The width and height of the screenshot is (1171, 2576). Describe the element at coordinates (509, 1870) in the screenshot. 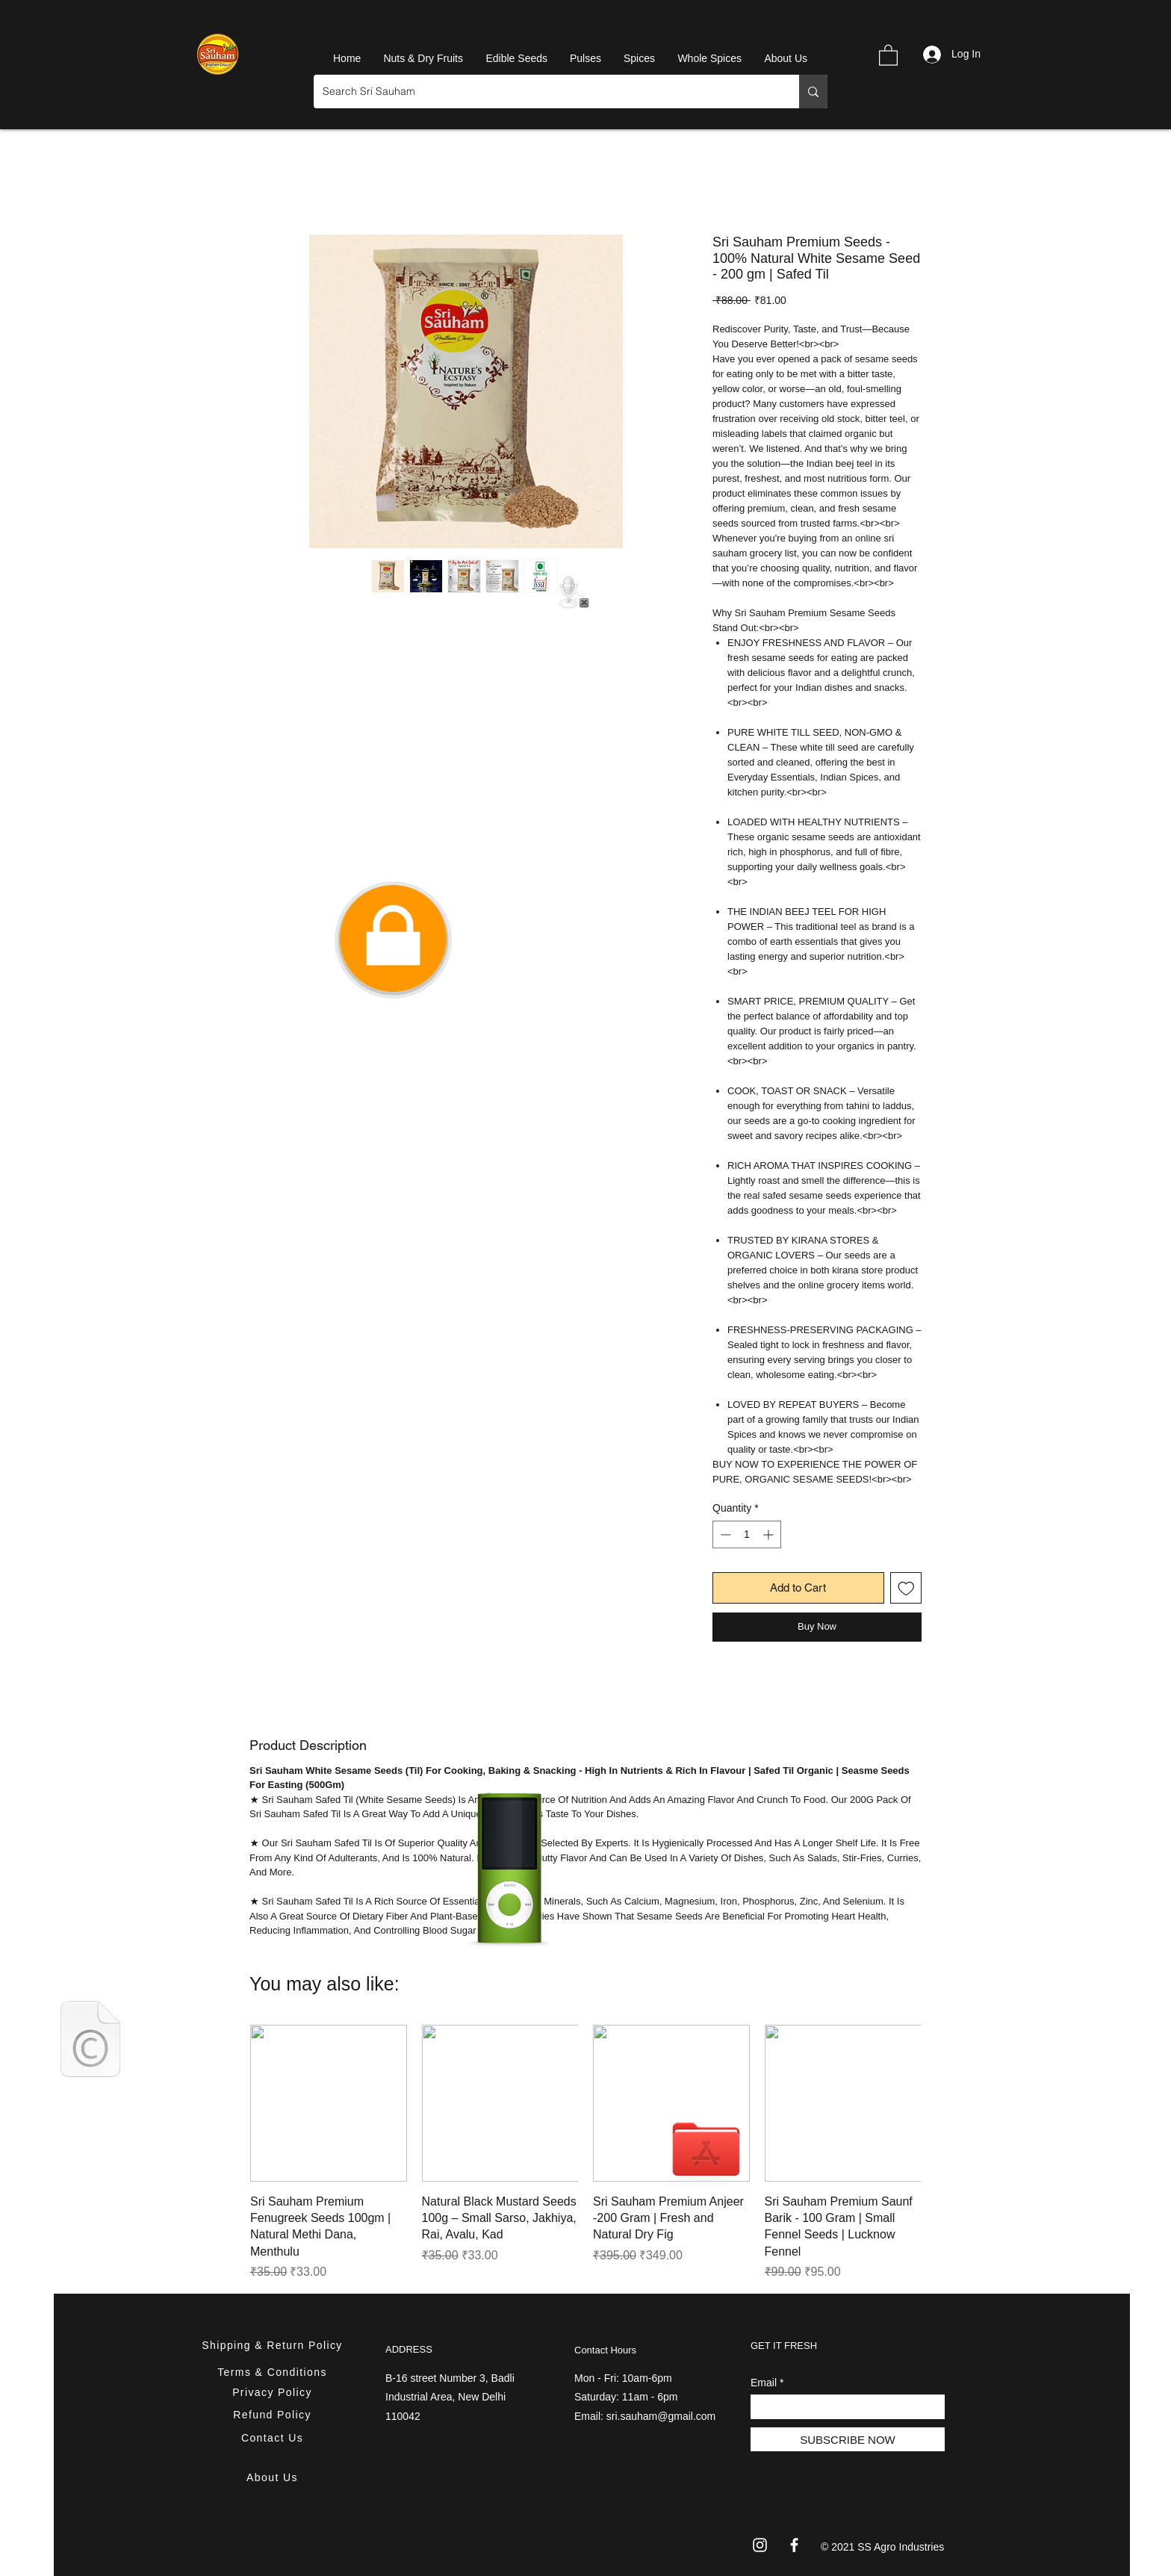

I see `iPod nano device in green` at that location.